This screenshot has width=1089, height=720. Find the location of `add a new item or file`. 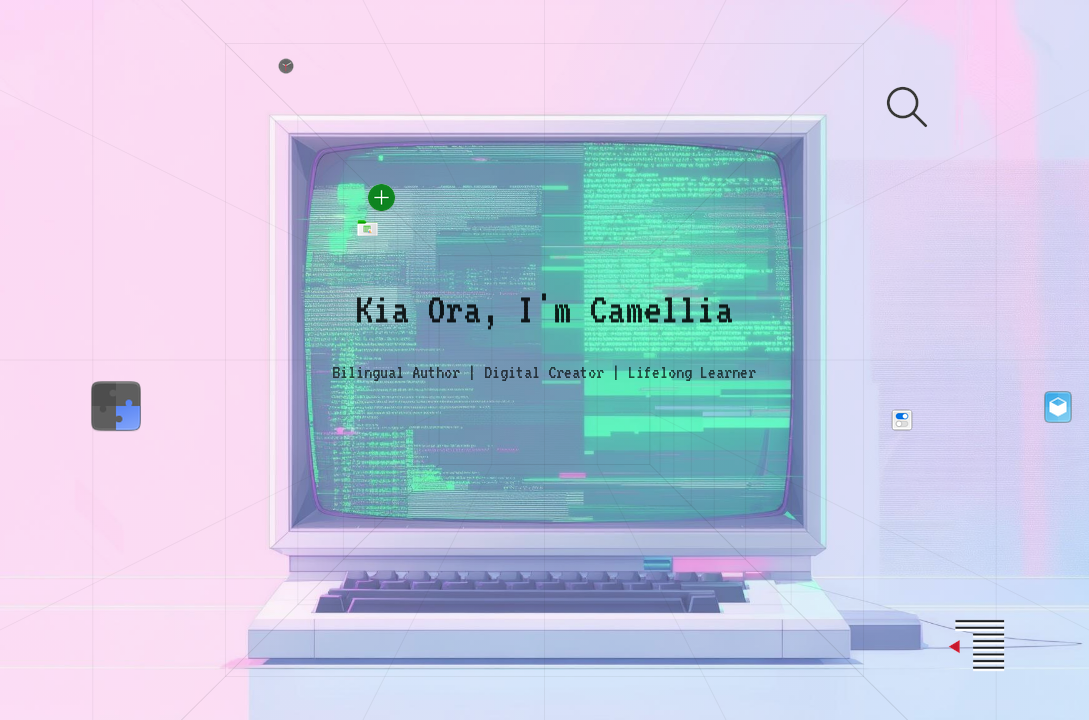

add a new item or file is located at coordinates (381, 197).